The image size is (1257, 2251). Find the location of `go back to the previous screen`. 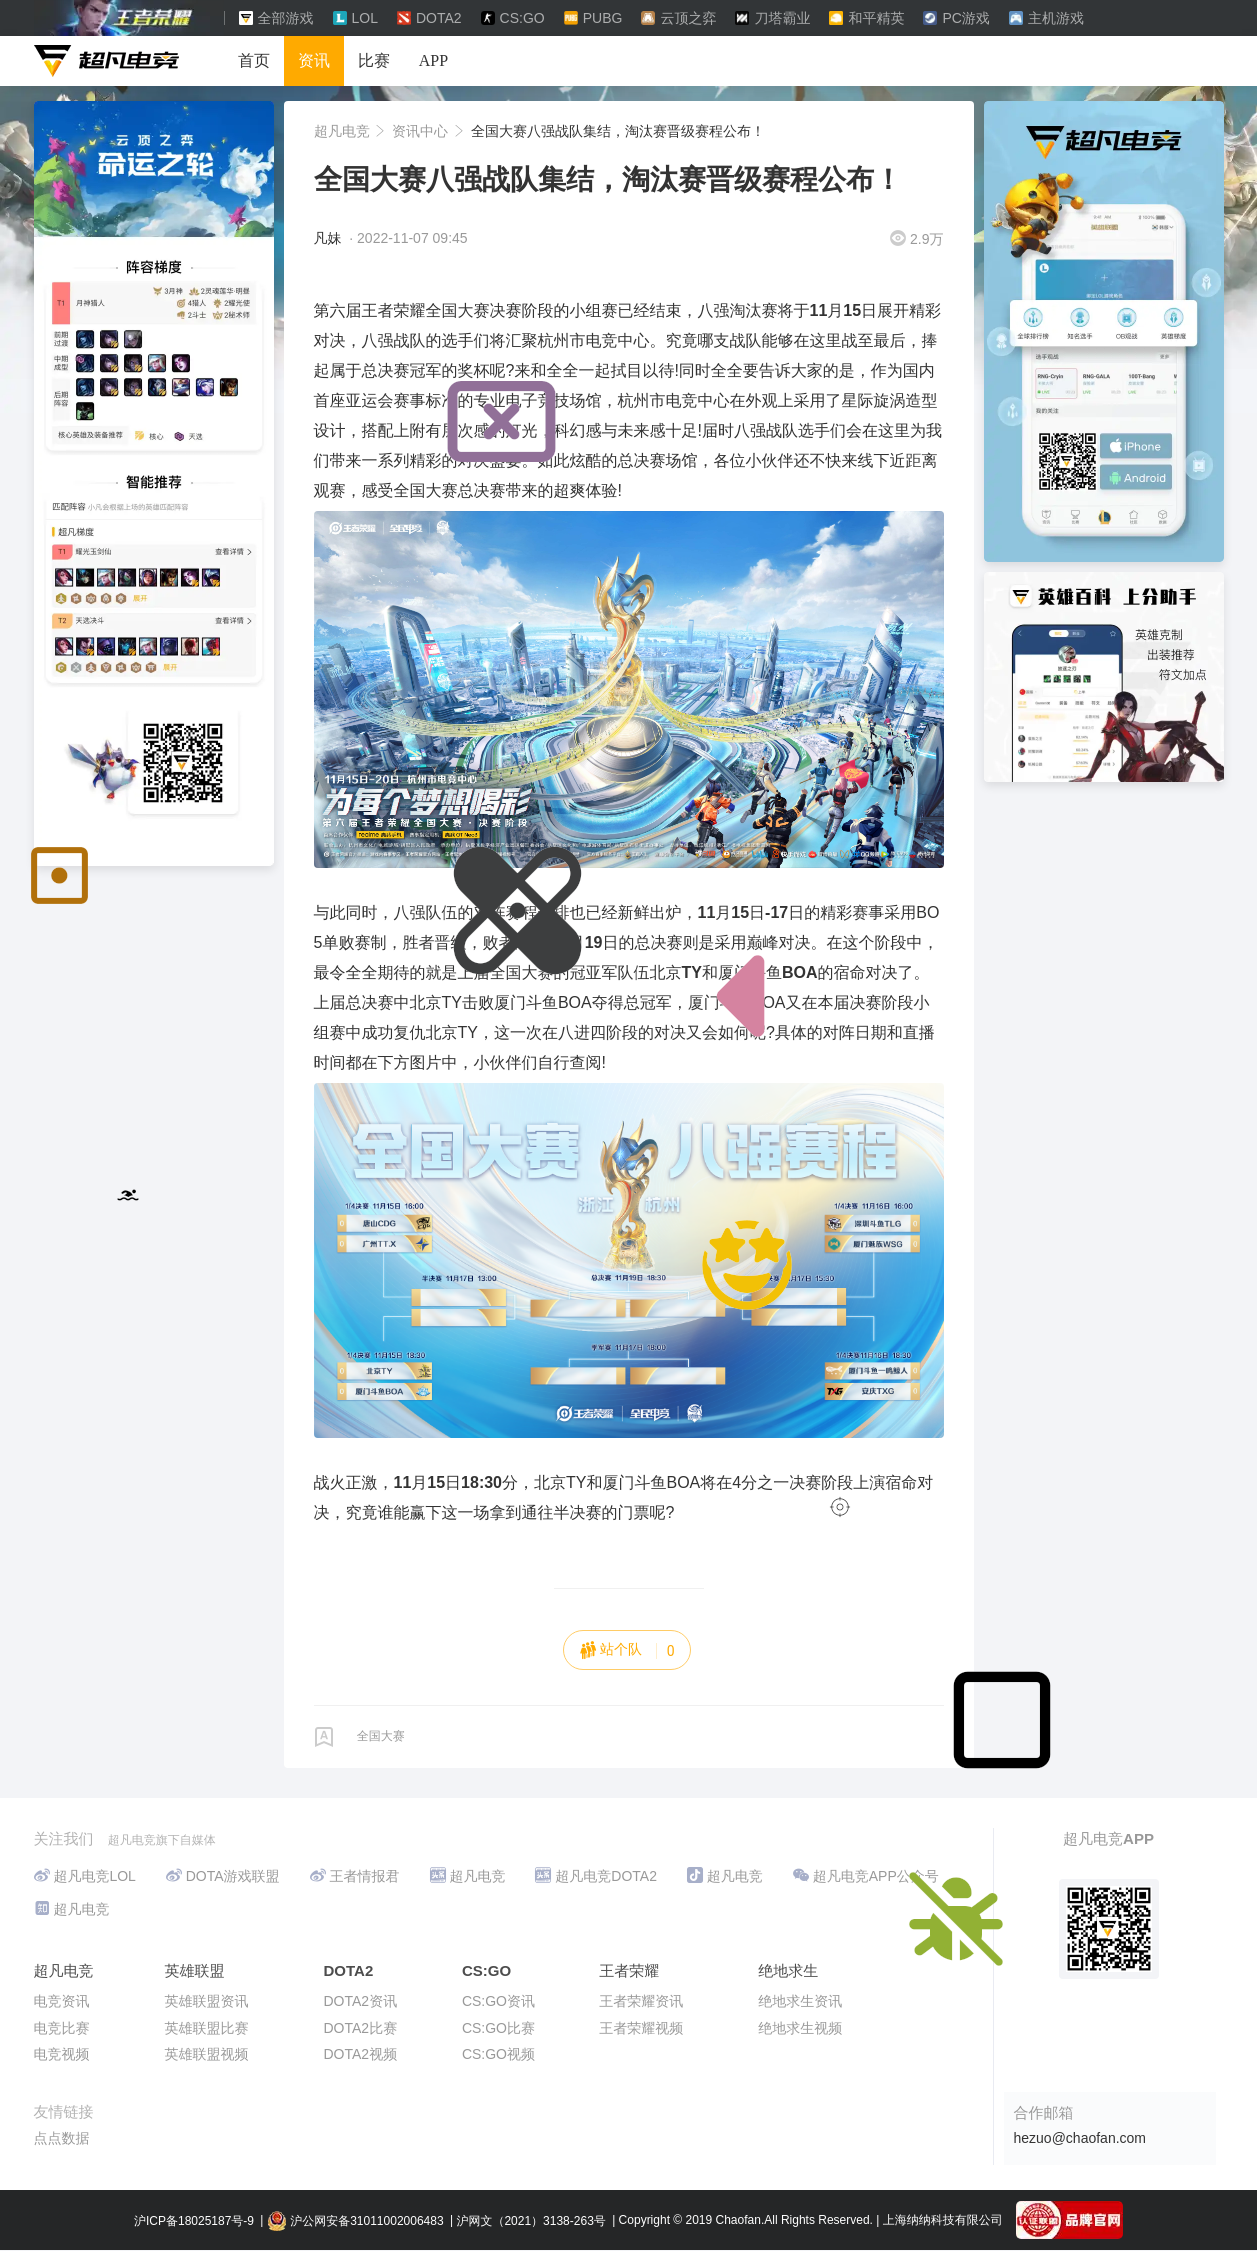

go back to the previous screen is located at coordinates (744, 996).